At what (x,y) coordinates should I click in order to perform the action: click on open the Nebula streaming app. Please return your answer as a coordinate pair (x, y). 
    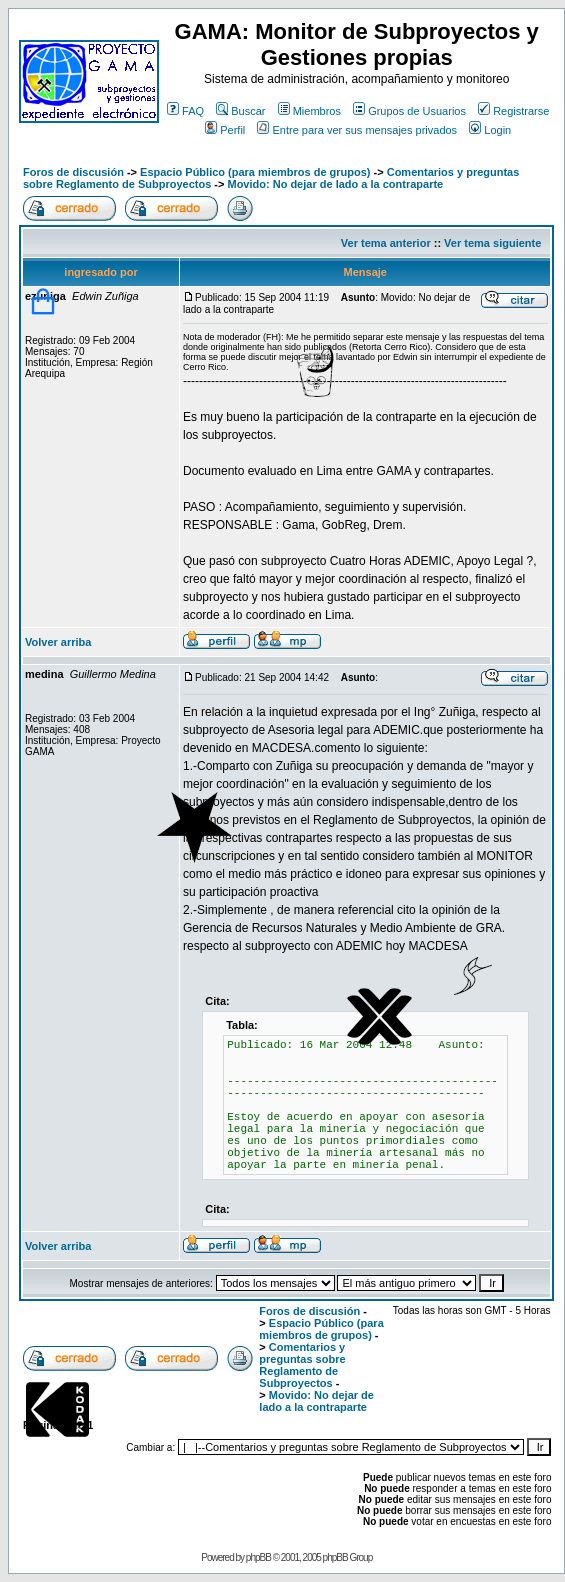
    Looking at the image, I should click on (194, 827).